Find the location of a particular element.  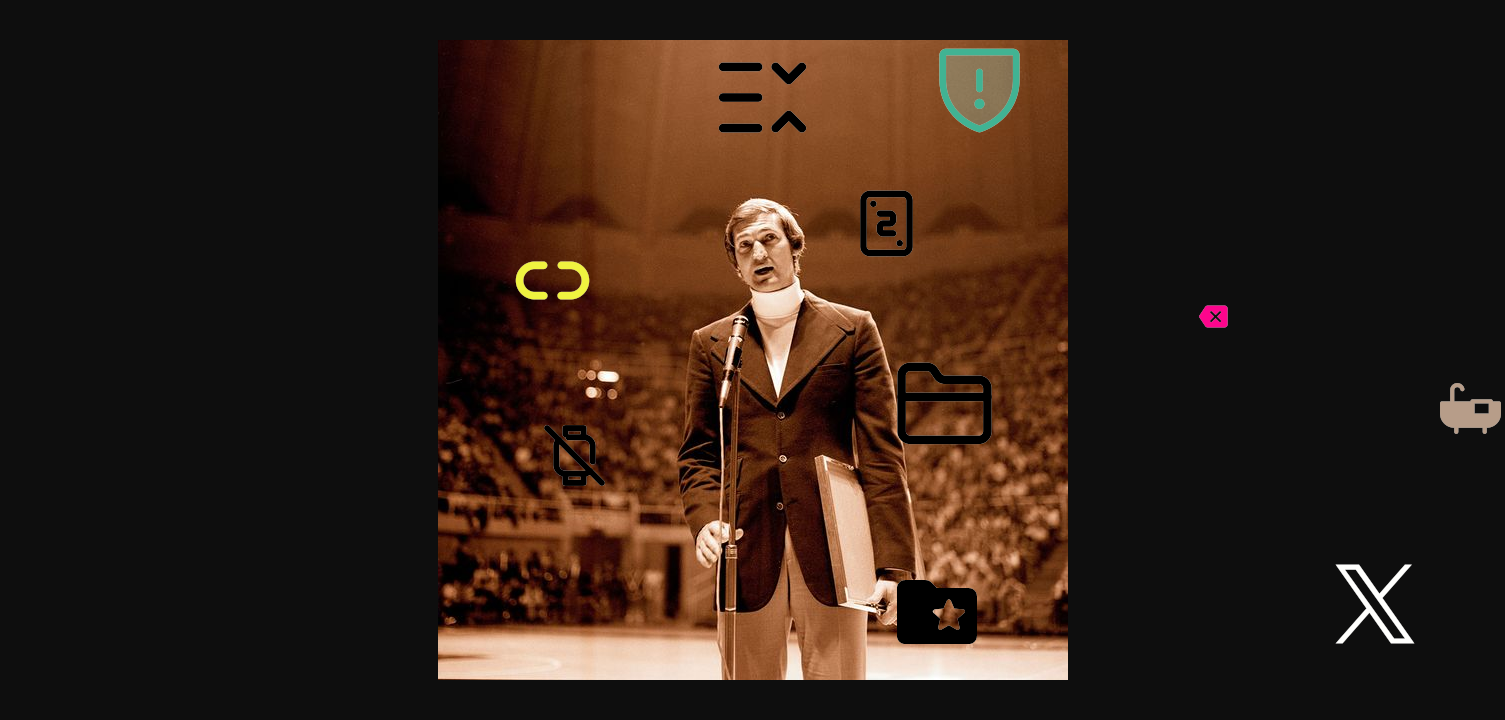

access your favorites folder is located at coordinates (937, 612).